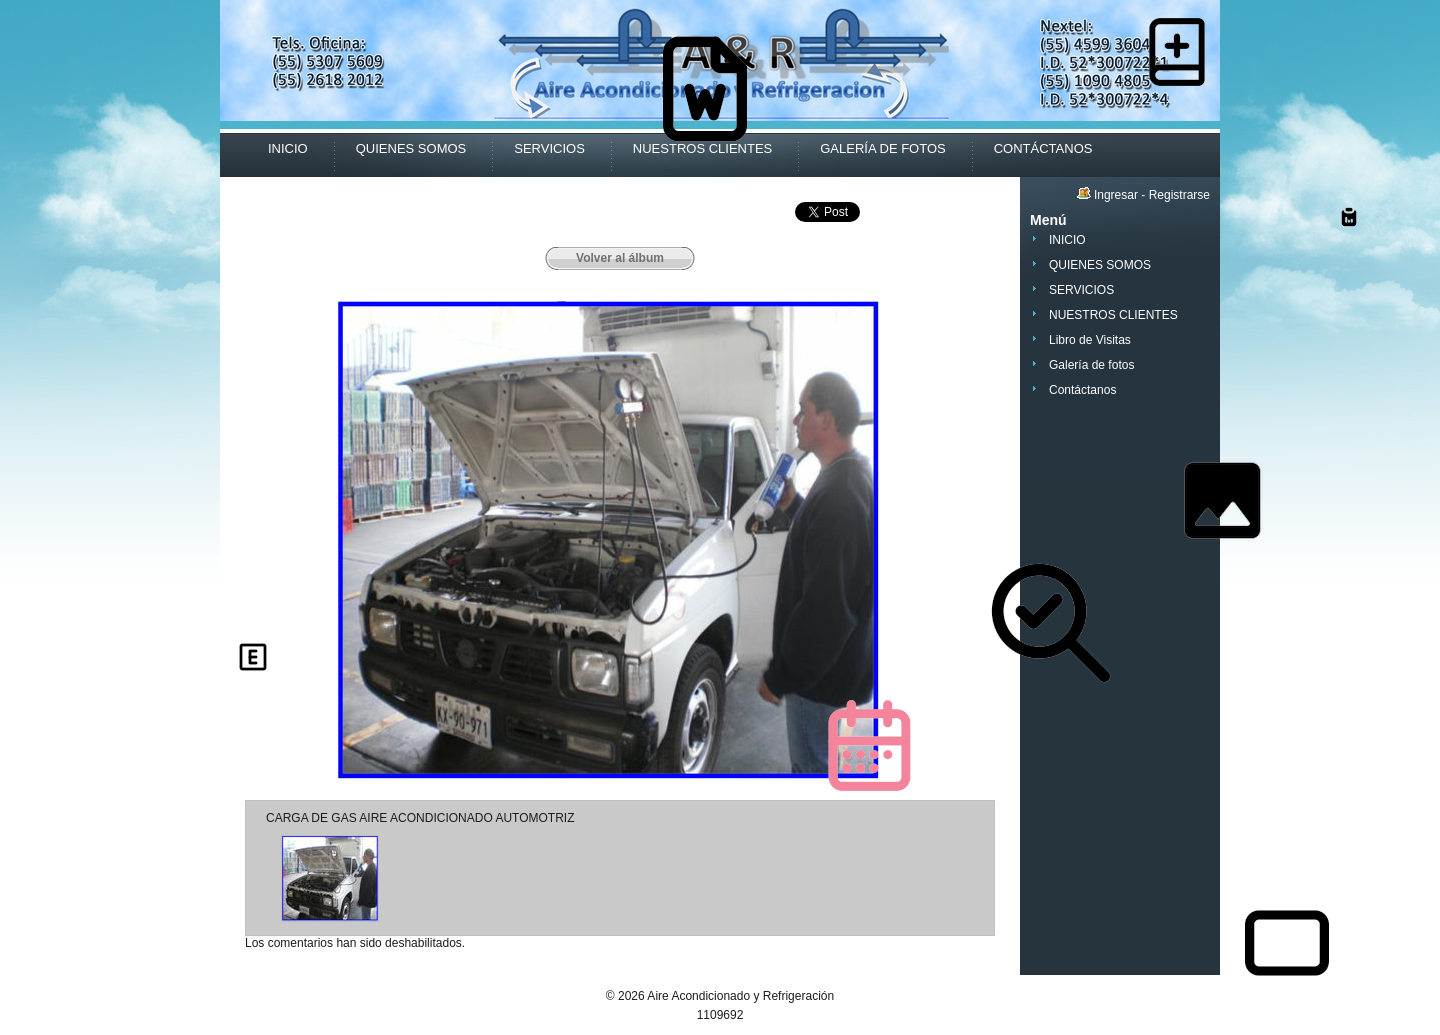 The image size is (1440, 1035). What do you see at coordinates (1287, 943) in the screenshot?
I see `crop image to 7:5 aspect ratio` at bounding box center [1287, 943].